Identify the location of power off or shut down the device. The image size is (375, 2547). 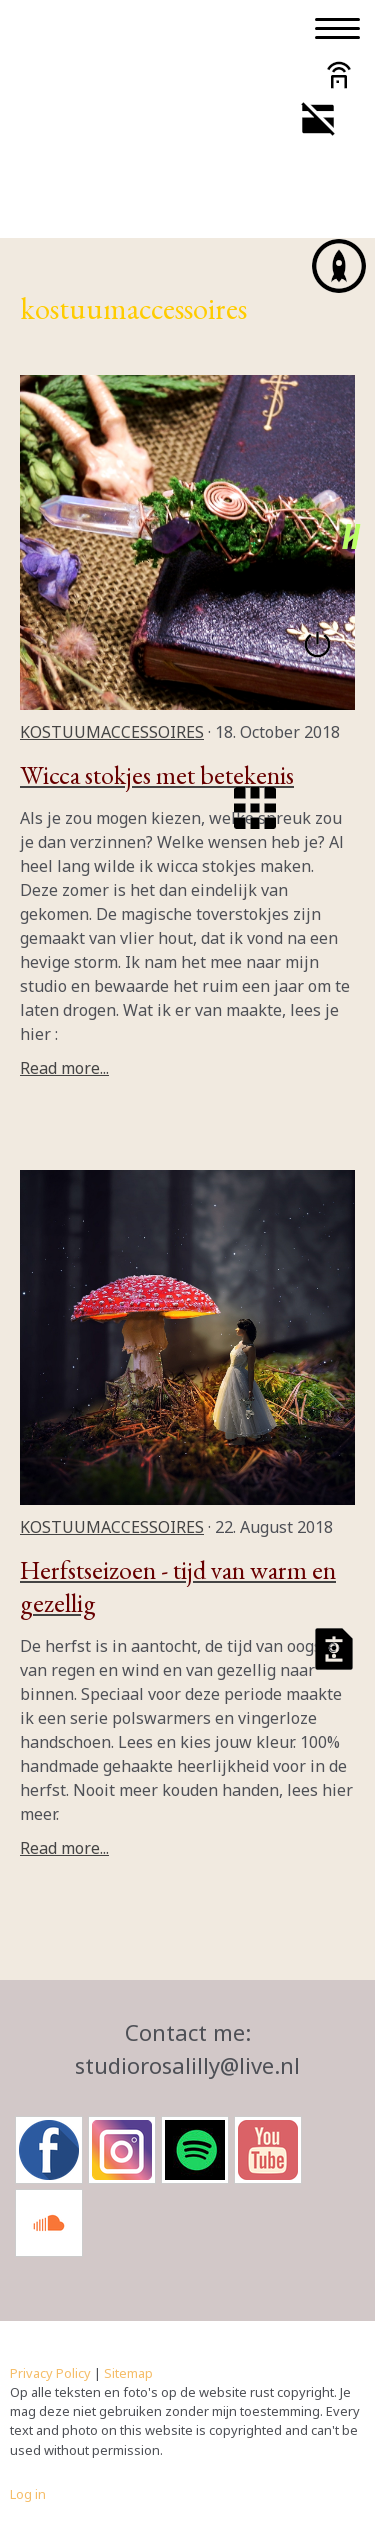
(317, 644).